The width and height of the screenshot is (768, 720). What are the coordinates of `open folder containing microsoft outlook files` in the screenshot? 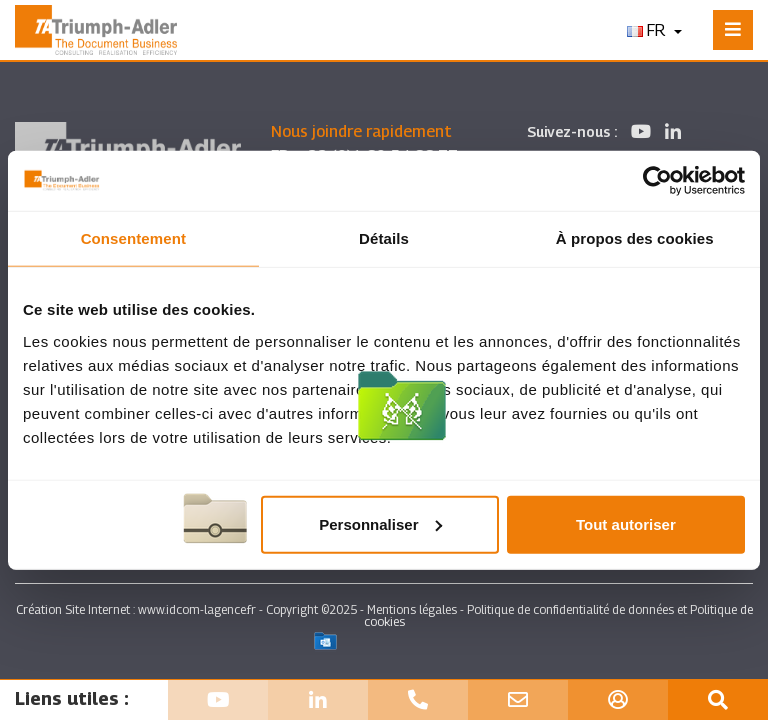 It's located at (325, 641).